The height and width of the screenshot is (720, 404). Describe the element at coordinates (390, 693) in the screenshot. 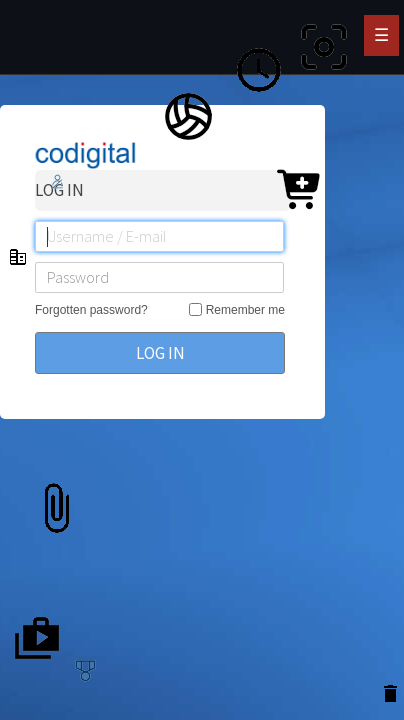

I see `delete selected item` at that location.